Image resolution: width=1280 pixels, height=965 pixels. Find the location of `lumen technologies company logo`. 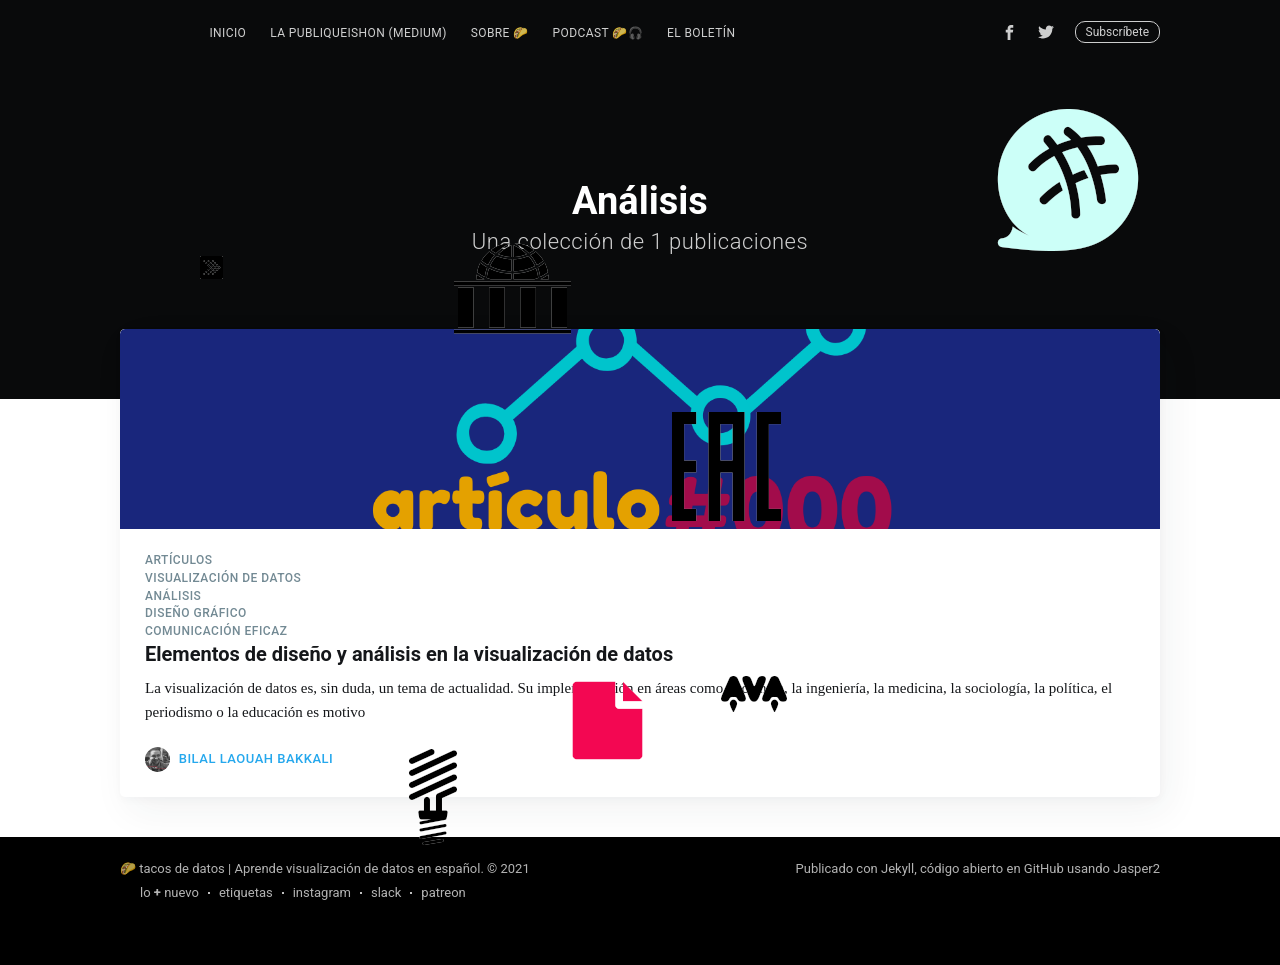

lumen technologies company logo is located at coordinates (433, 797).